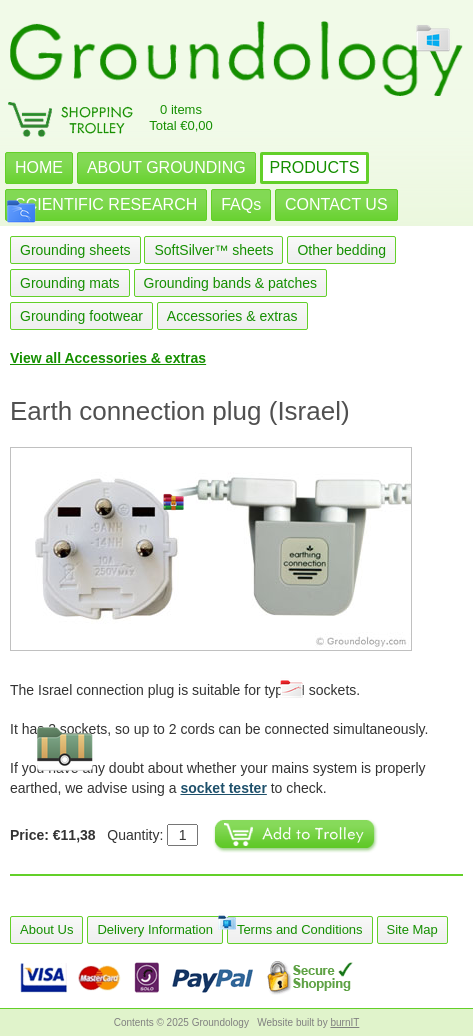  Describe the element at coordinates (64, 750) in the screenshot. I see `folder containing pokémon safari ball themed content` at that location.